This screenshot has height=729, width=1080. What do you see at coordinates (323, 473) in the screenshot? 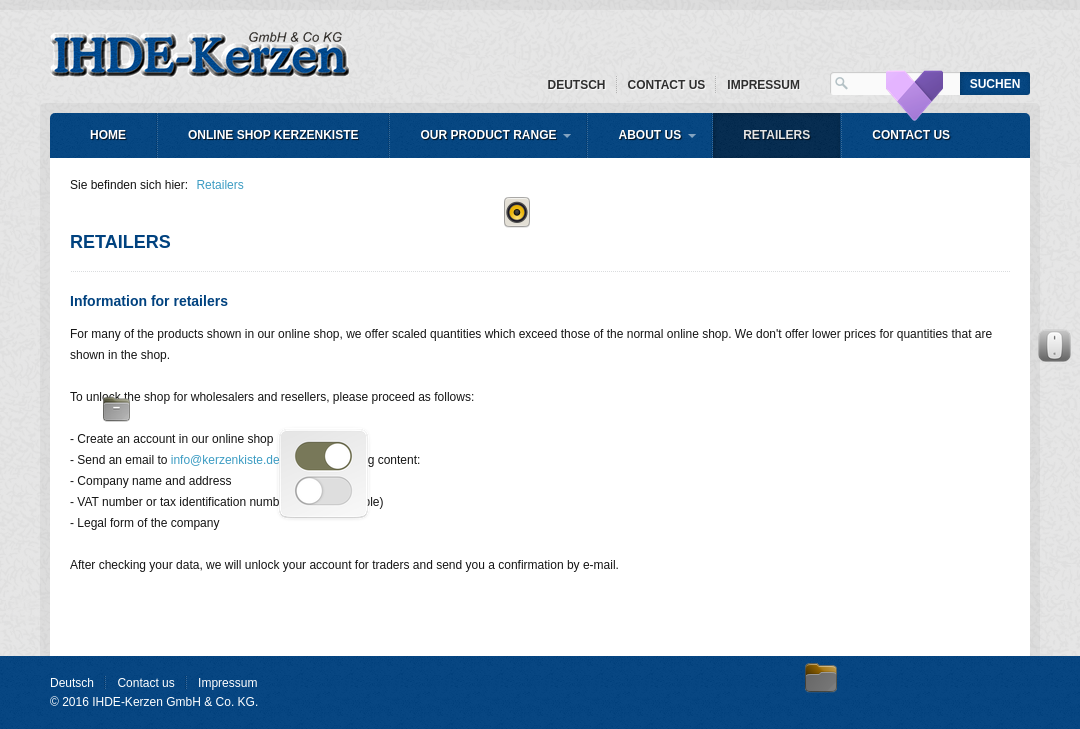
I see `open gnome tweaks application` at bounding box center [323, 473].